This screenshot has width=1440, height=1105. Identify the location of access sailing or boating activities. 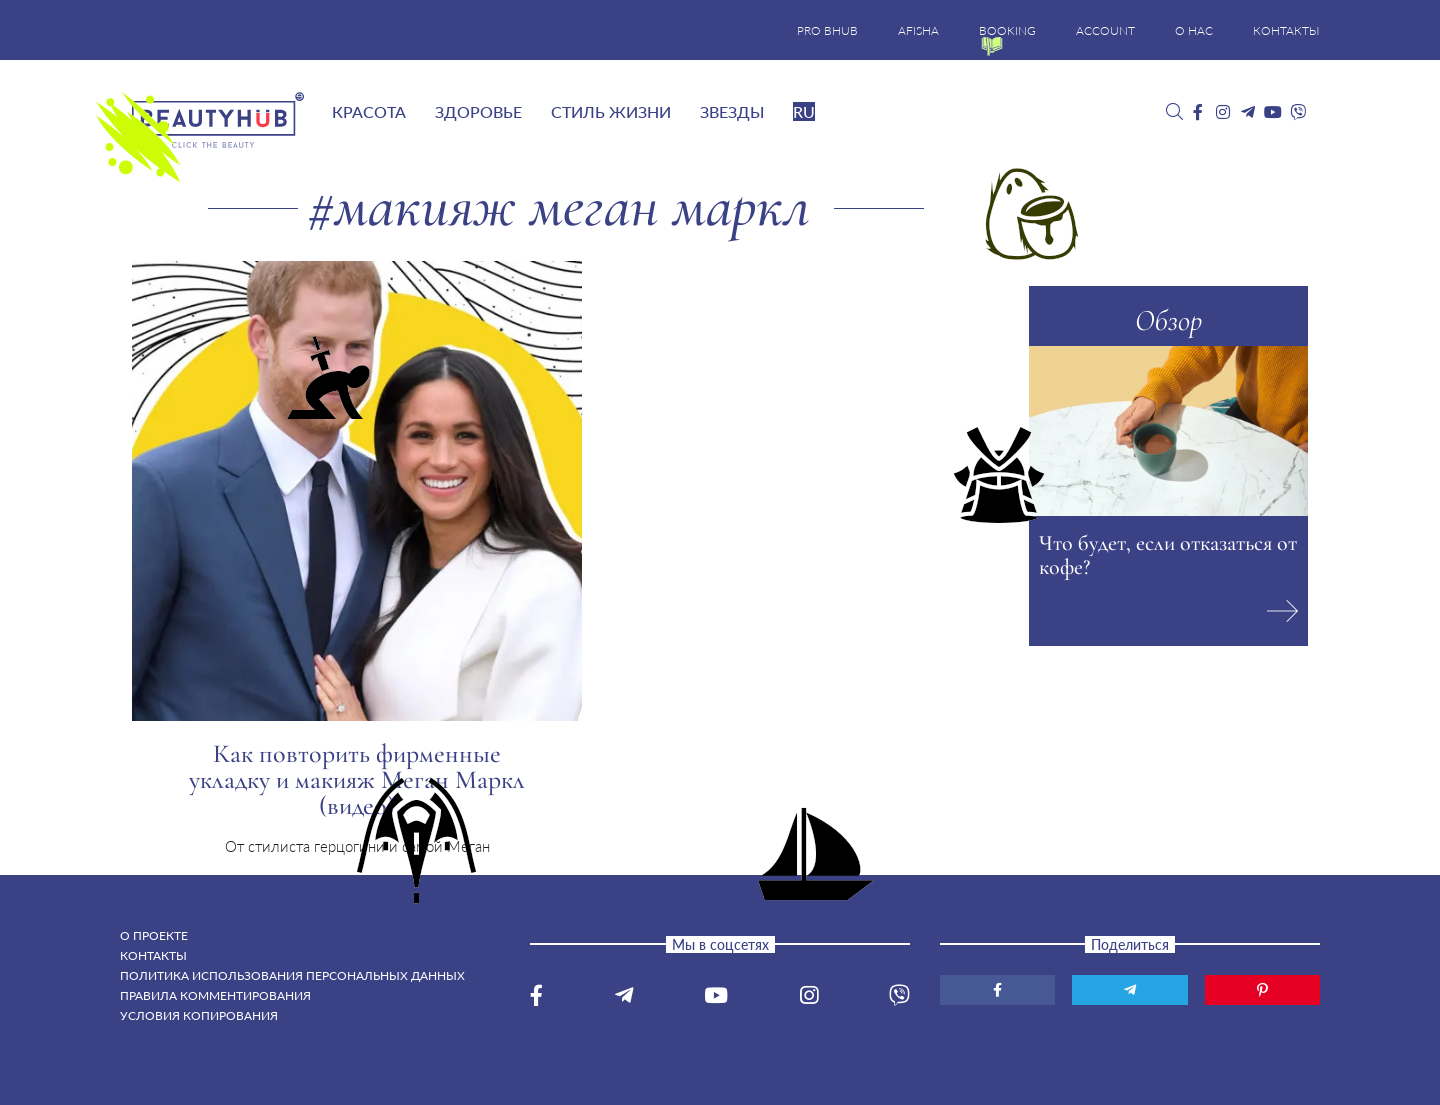
(816, 854).